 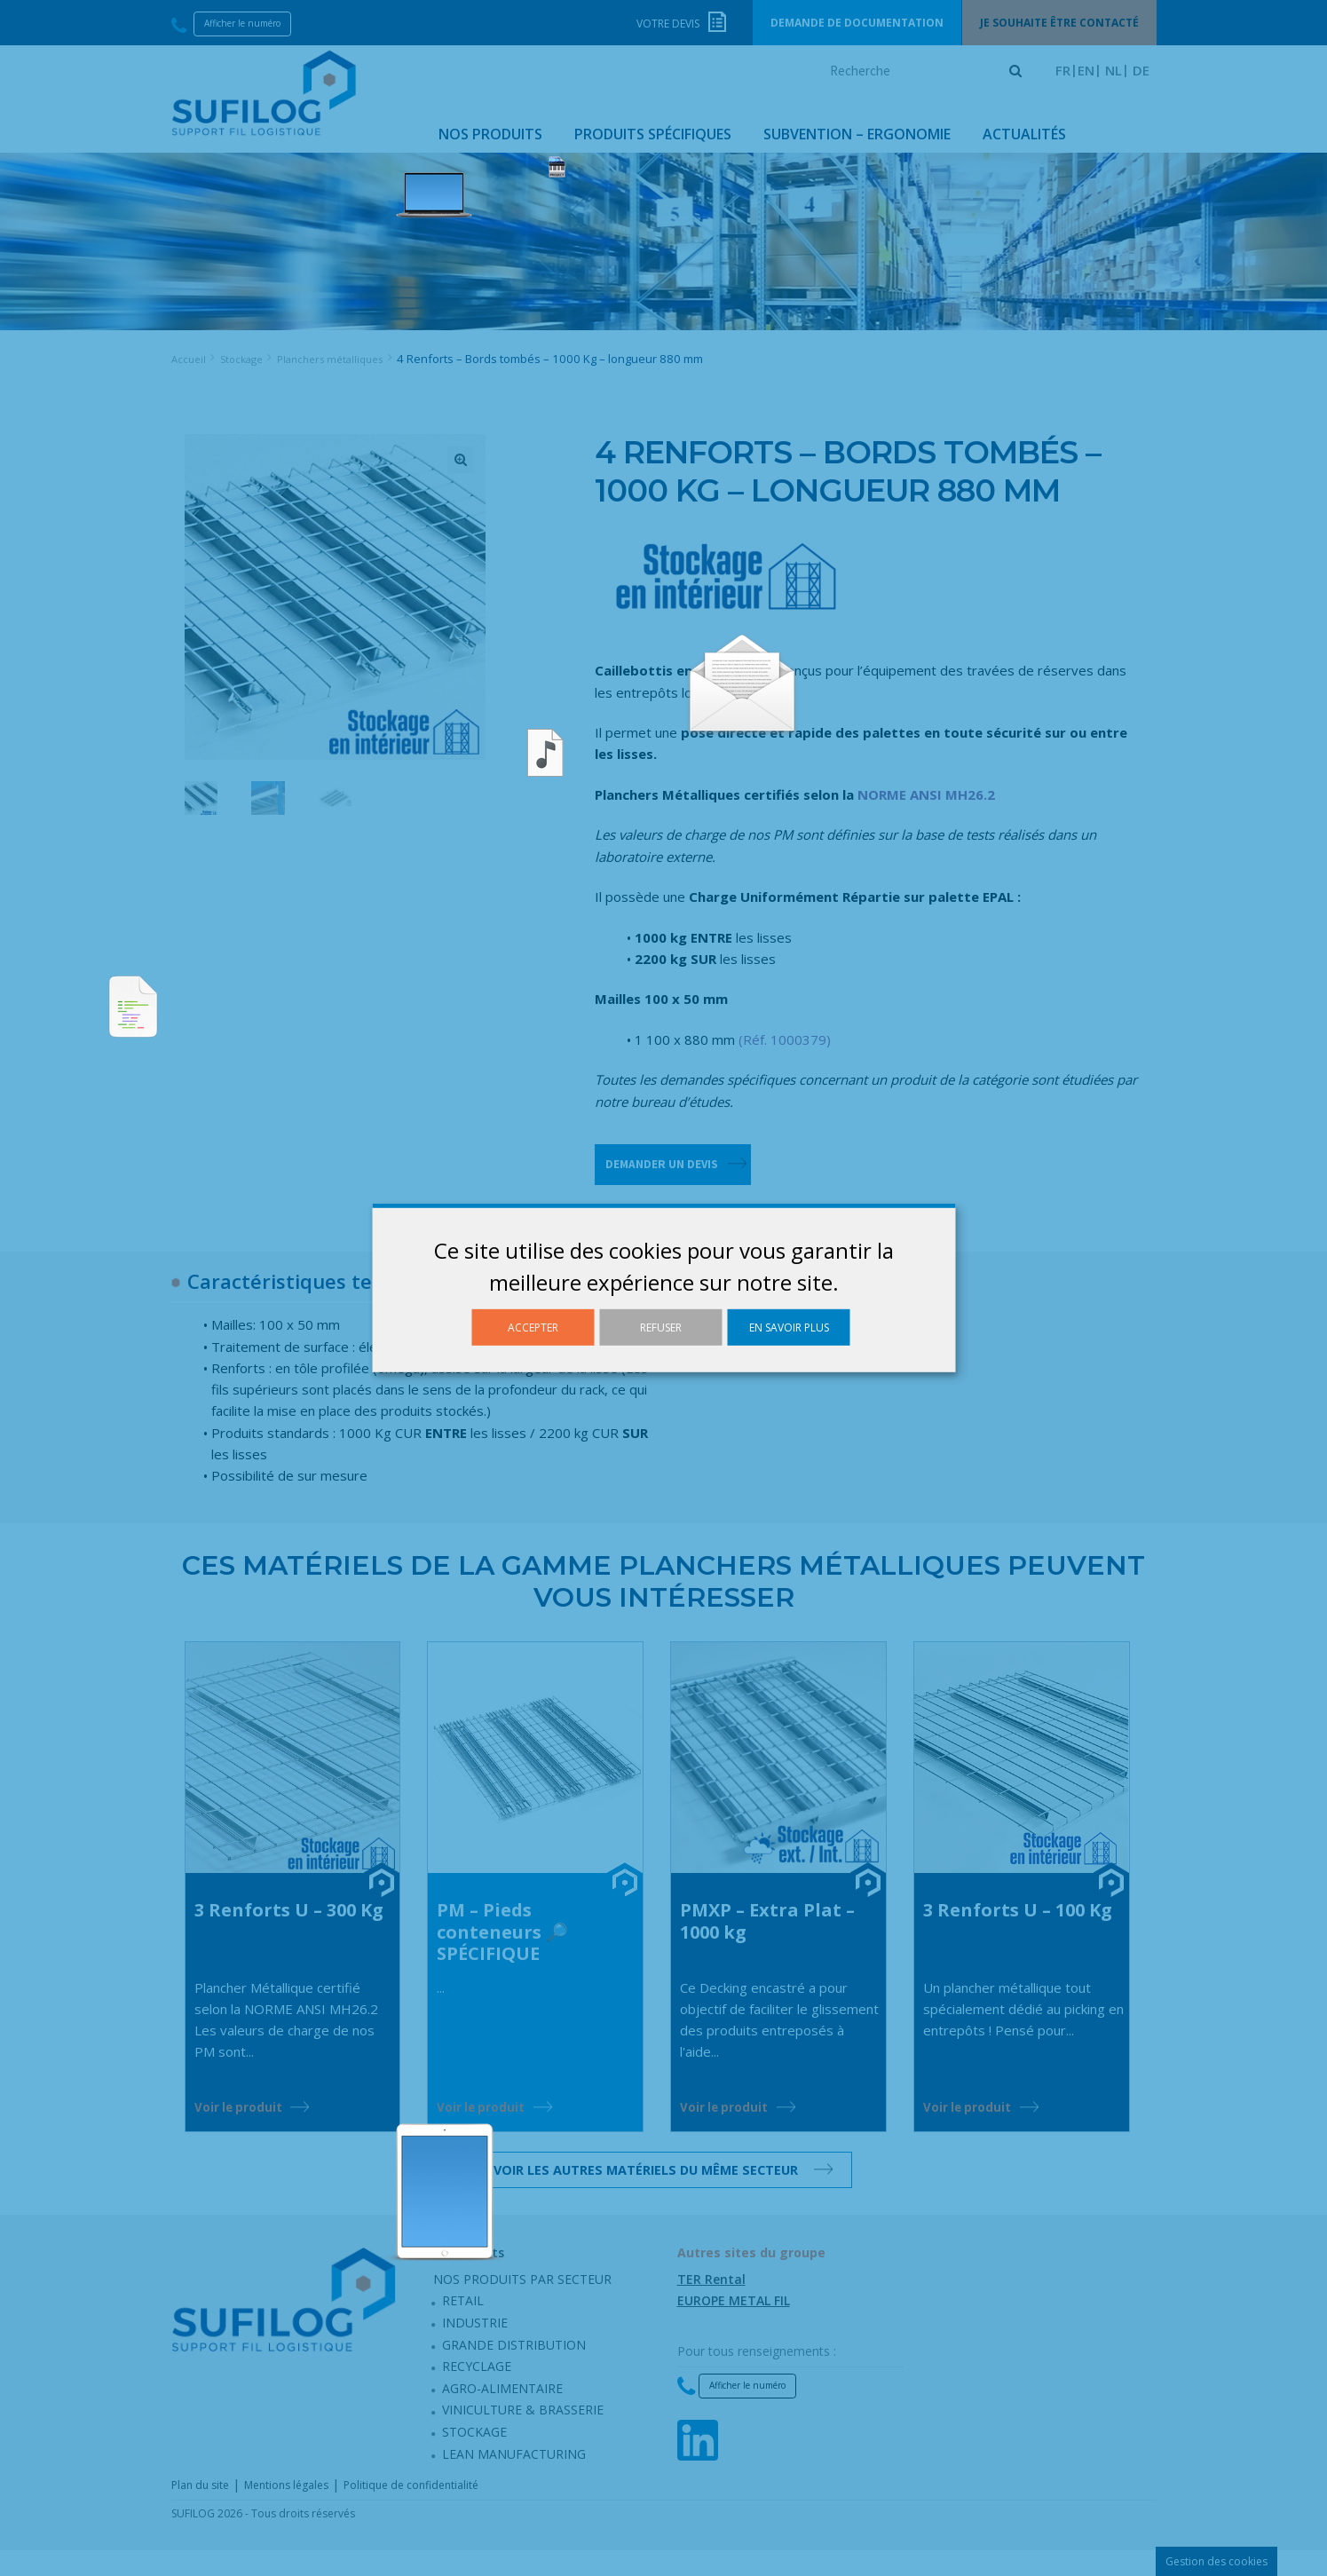 I want to click on select macbook pro as your device type, so click(x=434, y=193).